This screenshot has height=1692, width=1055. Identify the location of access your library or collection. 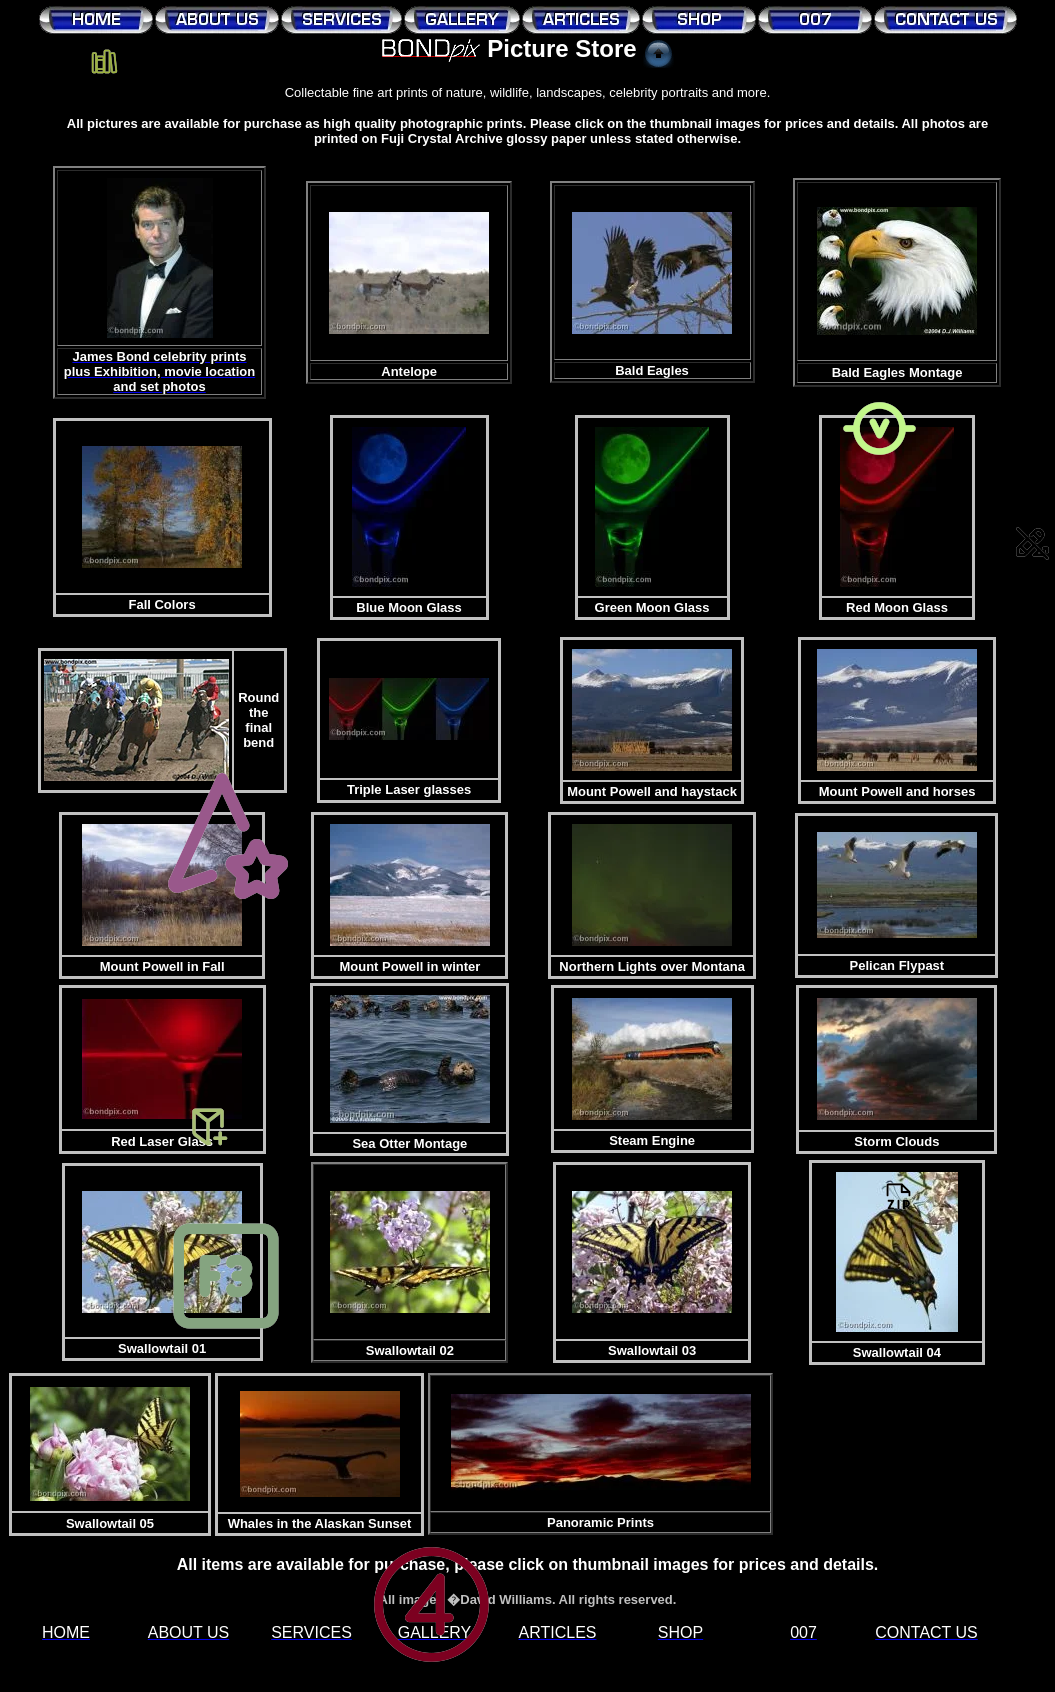
(104, 61).